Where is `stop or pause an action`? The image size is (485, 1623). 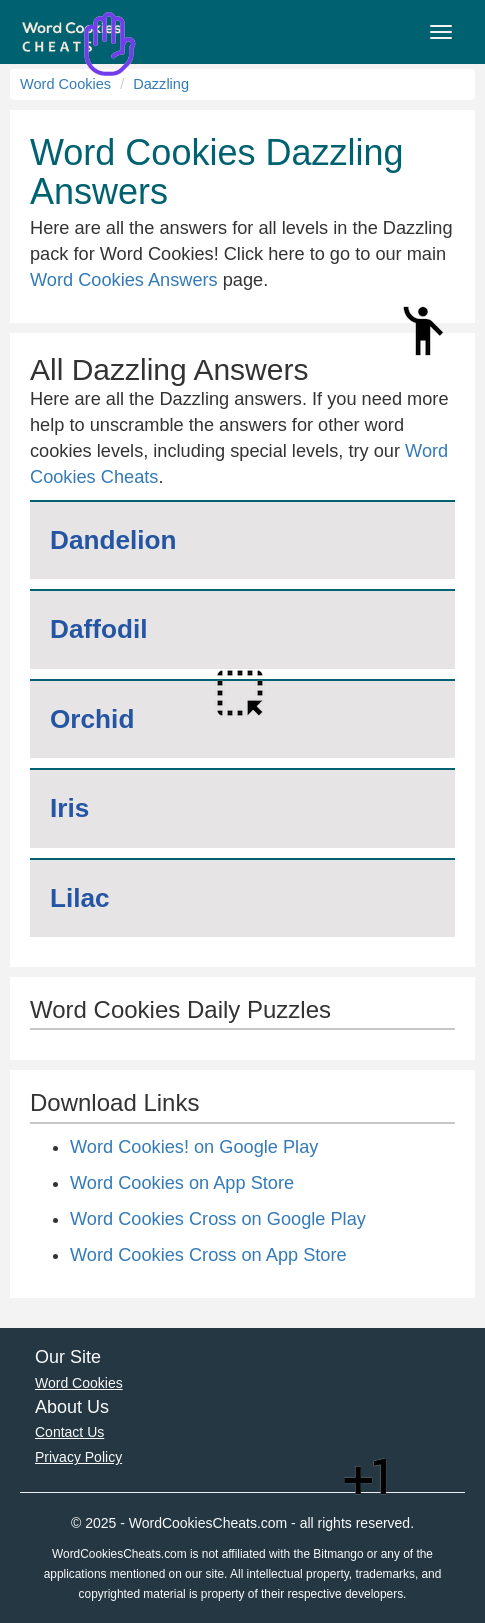 stop or pause an action is located at coordinates (110, 44).